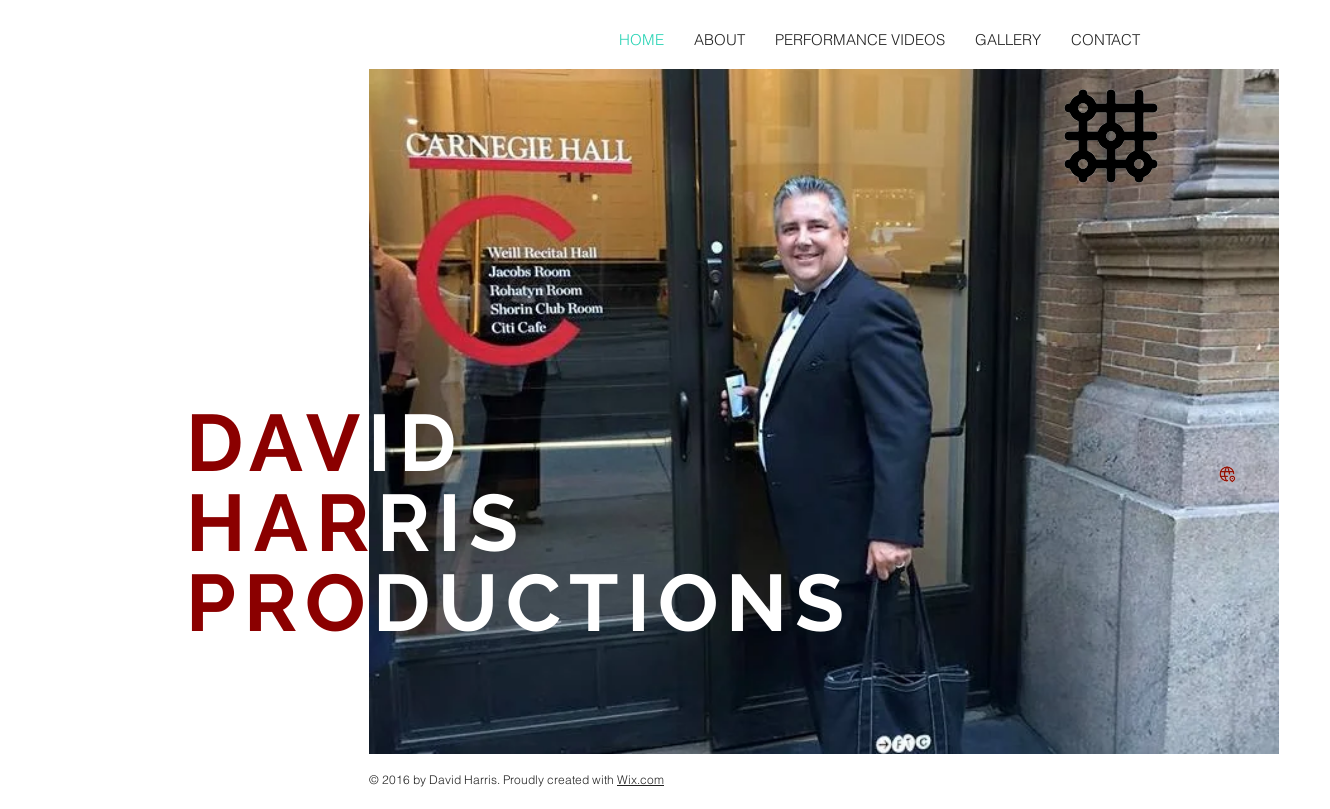  Describe the element at coordinates (1111, 136) in the screenshot. I see `play go board game` at that location.